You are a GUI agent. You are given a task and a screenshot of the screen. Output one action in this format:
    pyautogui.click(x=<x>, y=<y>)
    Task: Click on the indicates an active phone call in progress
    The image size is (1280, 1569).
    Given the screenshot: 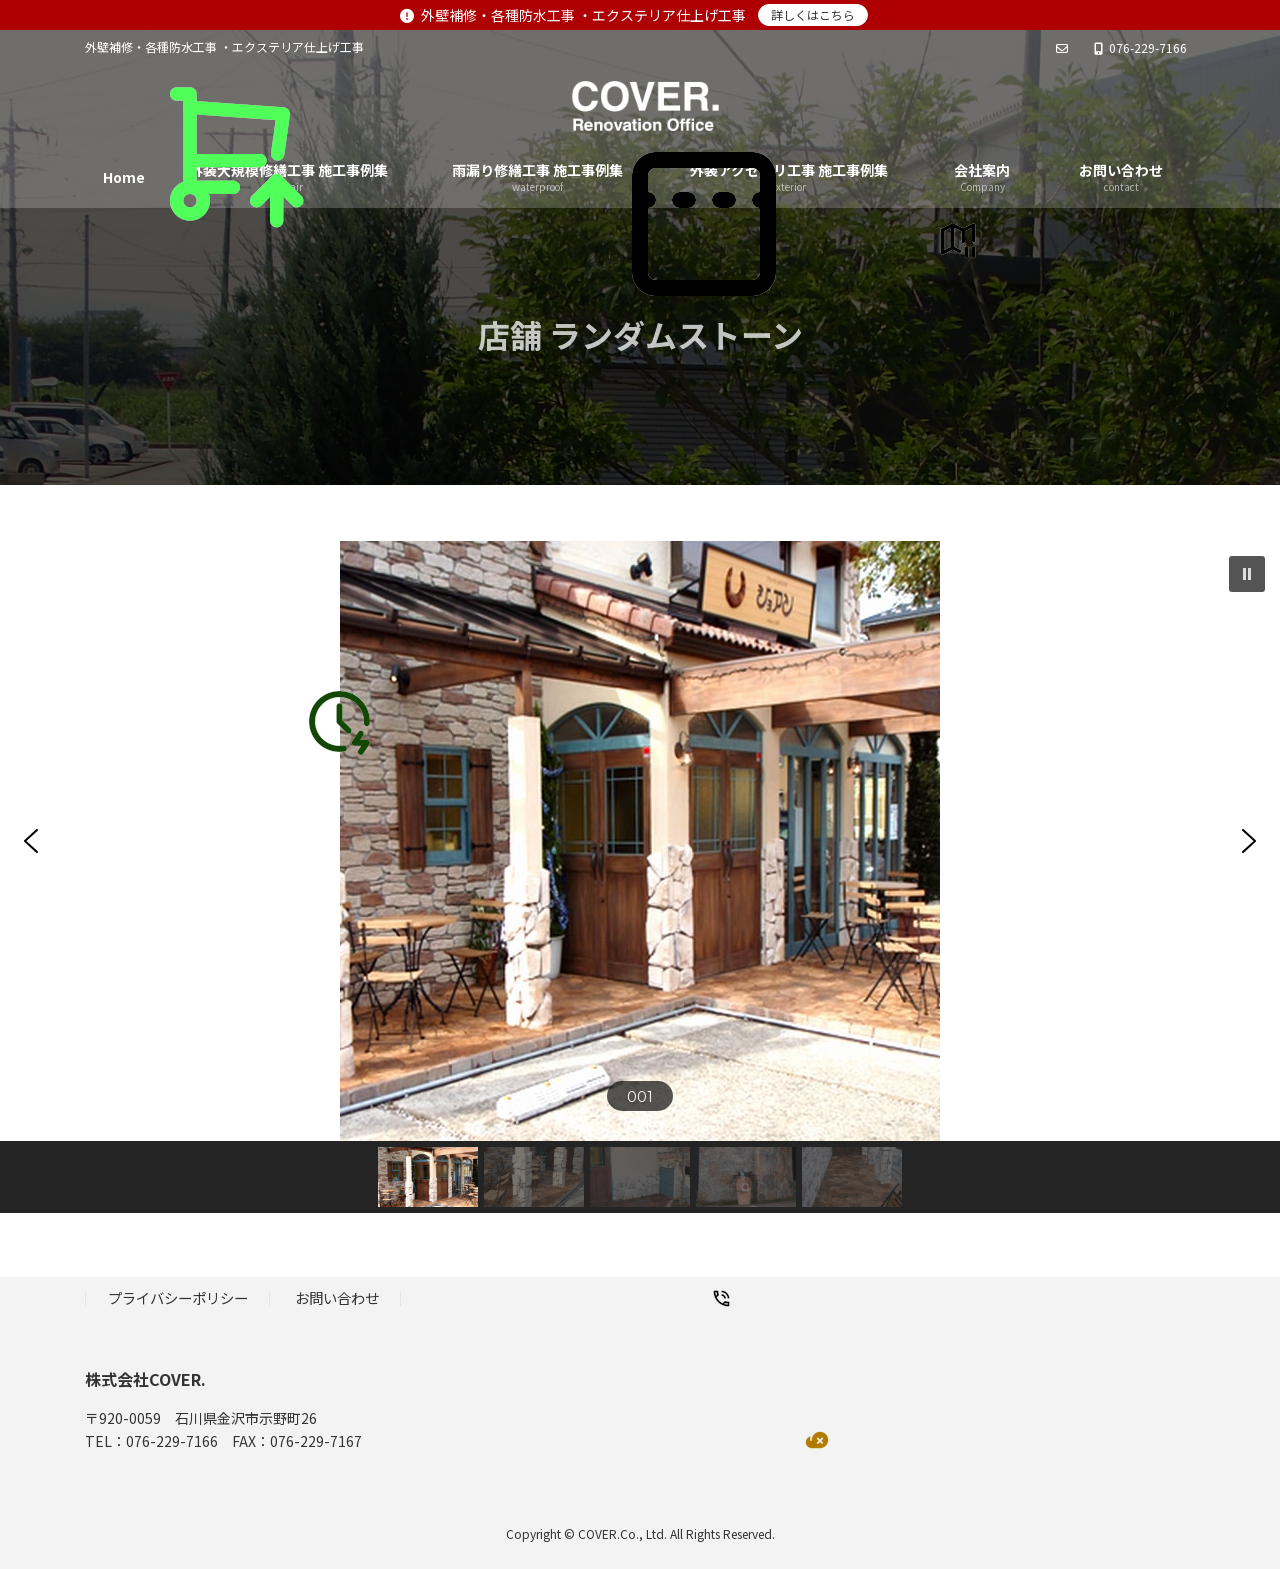 What is the action you would take?
    pyautogui.click(x=721, y=1298)
    